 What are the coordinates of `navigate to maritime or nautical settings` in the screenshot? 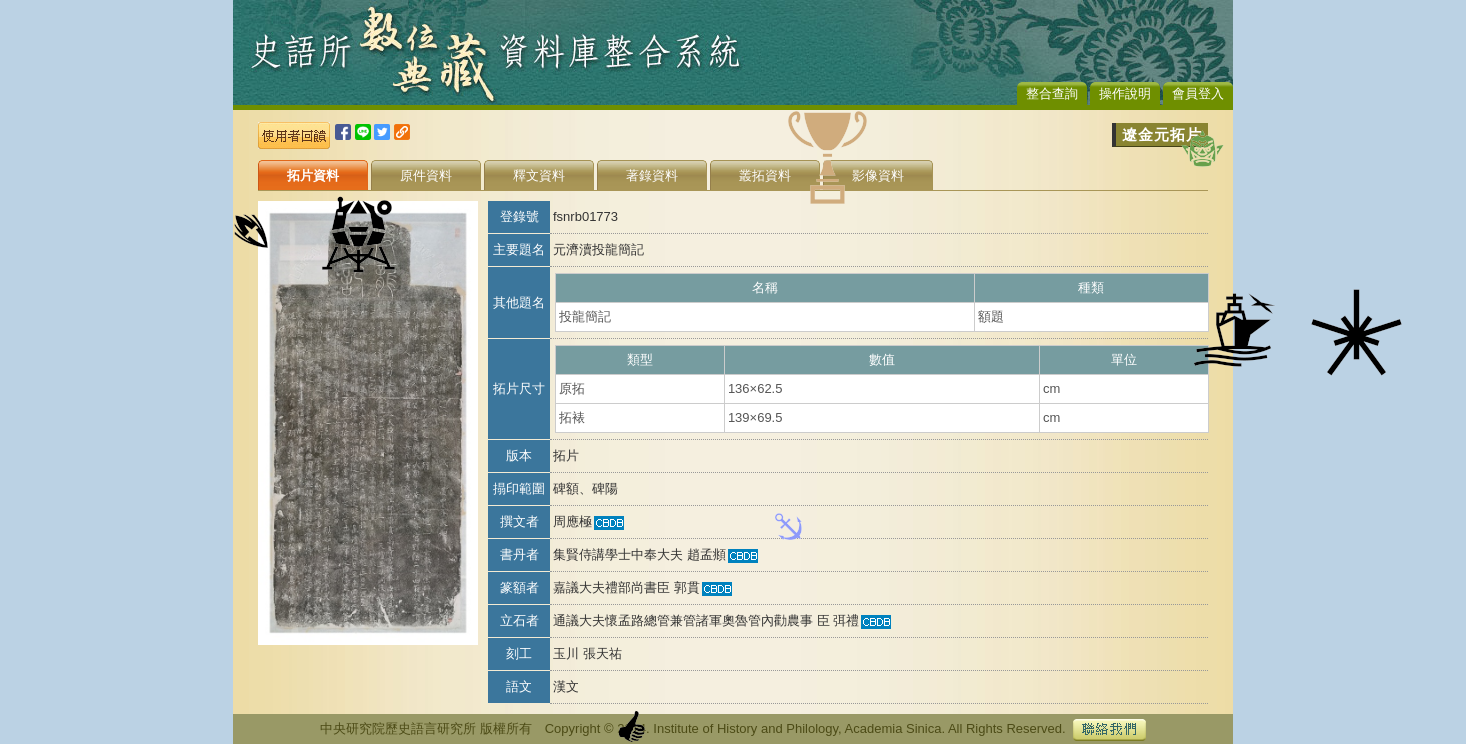 It's located at (788, 526).